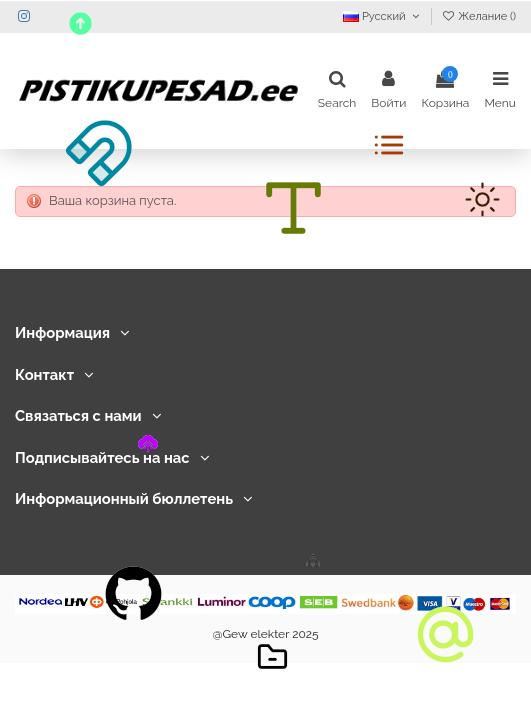 This screenshot has width=531, height=720. What do you see at coordinates (389, 145) in the screenshot?
I see `view items in a list format` at bounding box center [389, 145].